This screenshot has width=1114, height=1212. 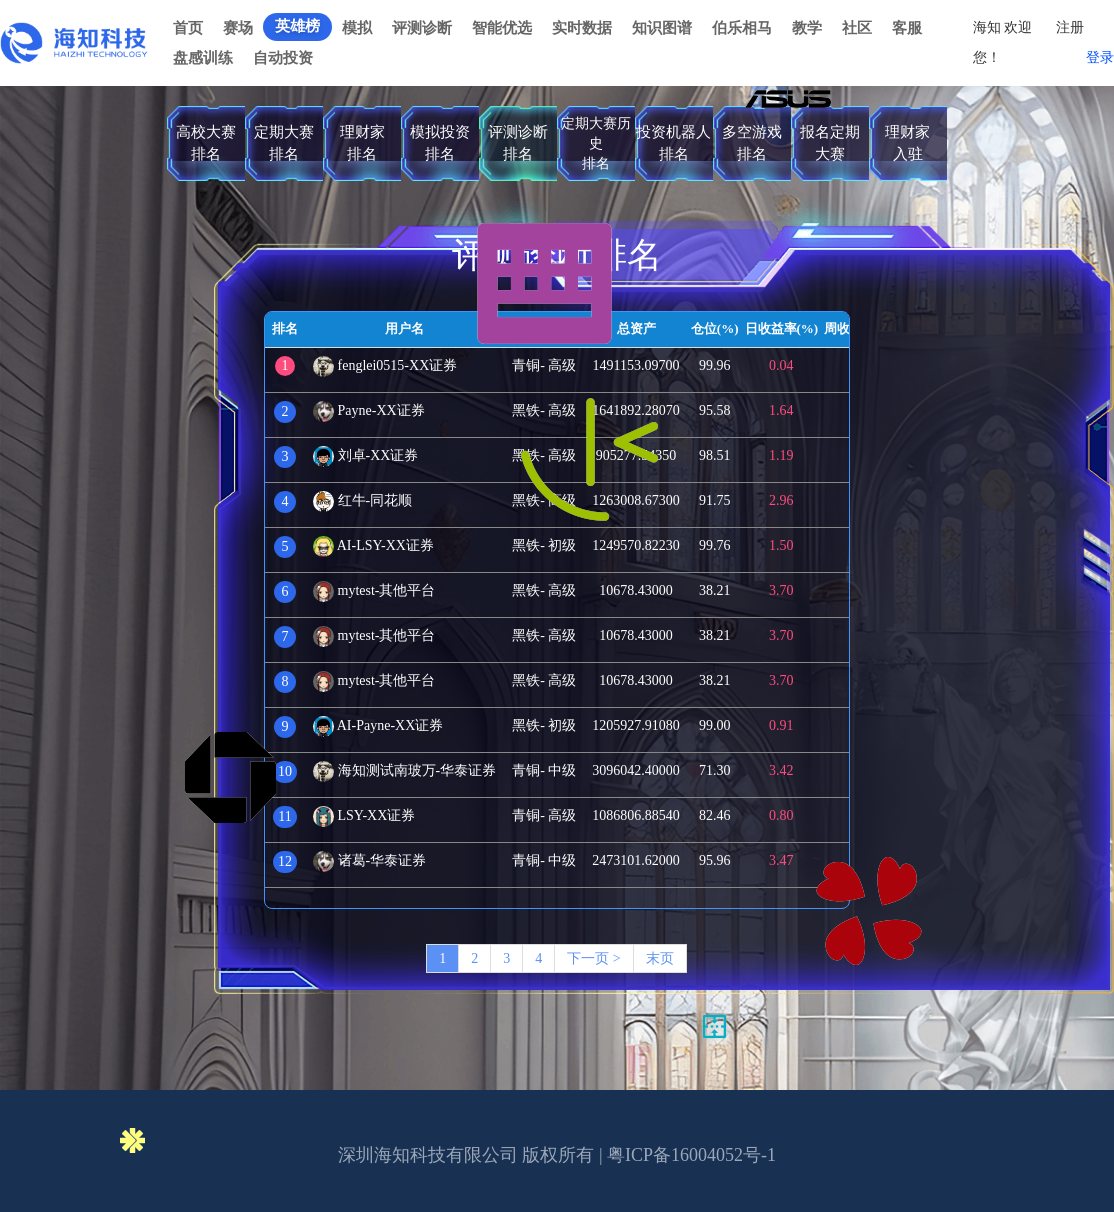 What do you see at coordinates (788, 99) in the screenshot?
I see `asus brand identifier` at bounding box center [788, 99].